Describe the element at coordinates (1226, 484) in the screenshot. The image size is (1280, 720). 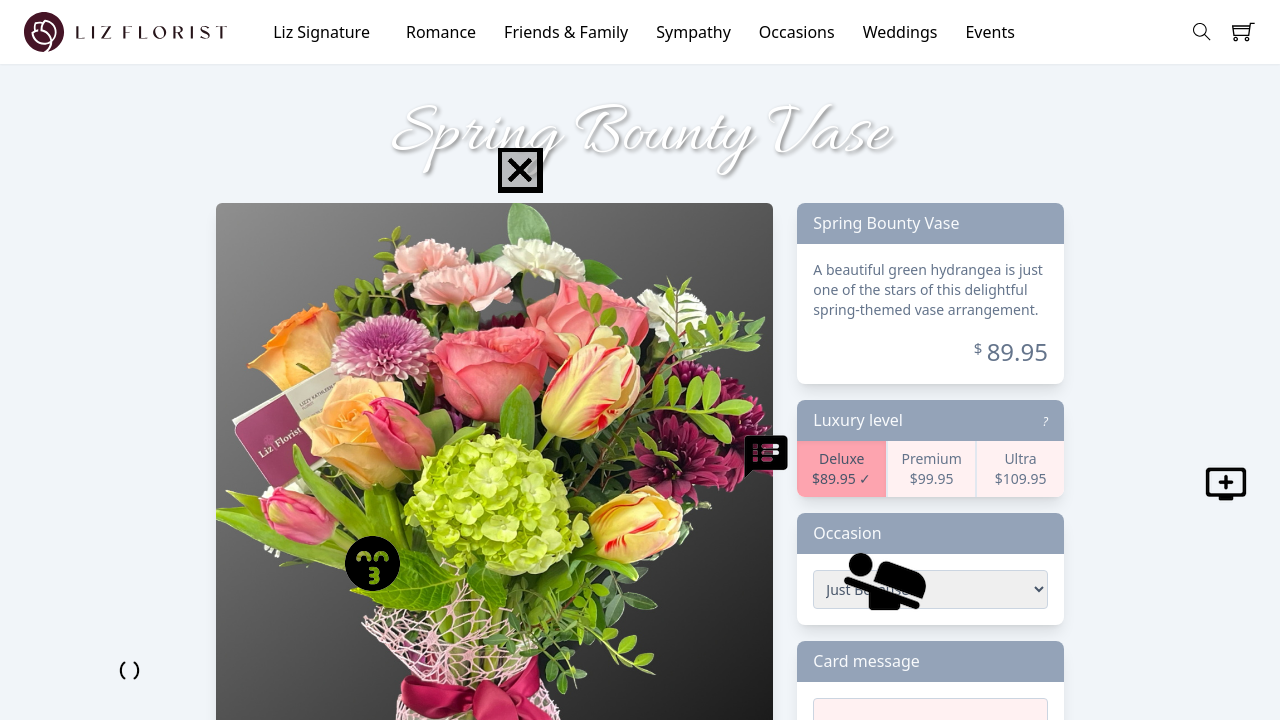
I see `add video to watch queue` at that location.